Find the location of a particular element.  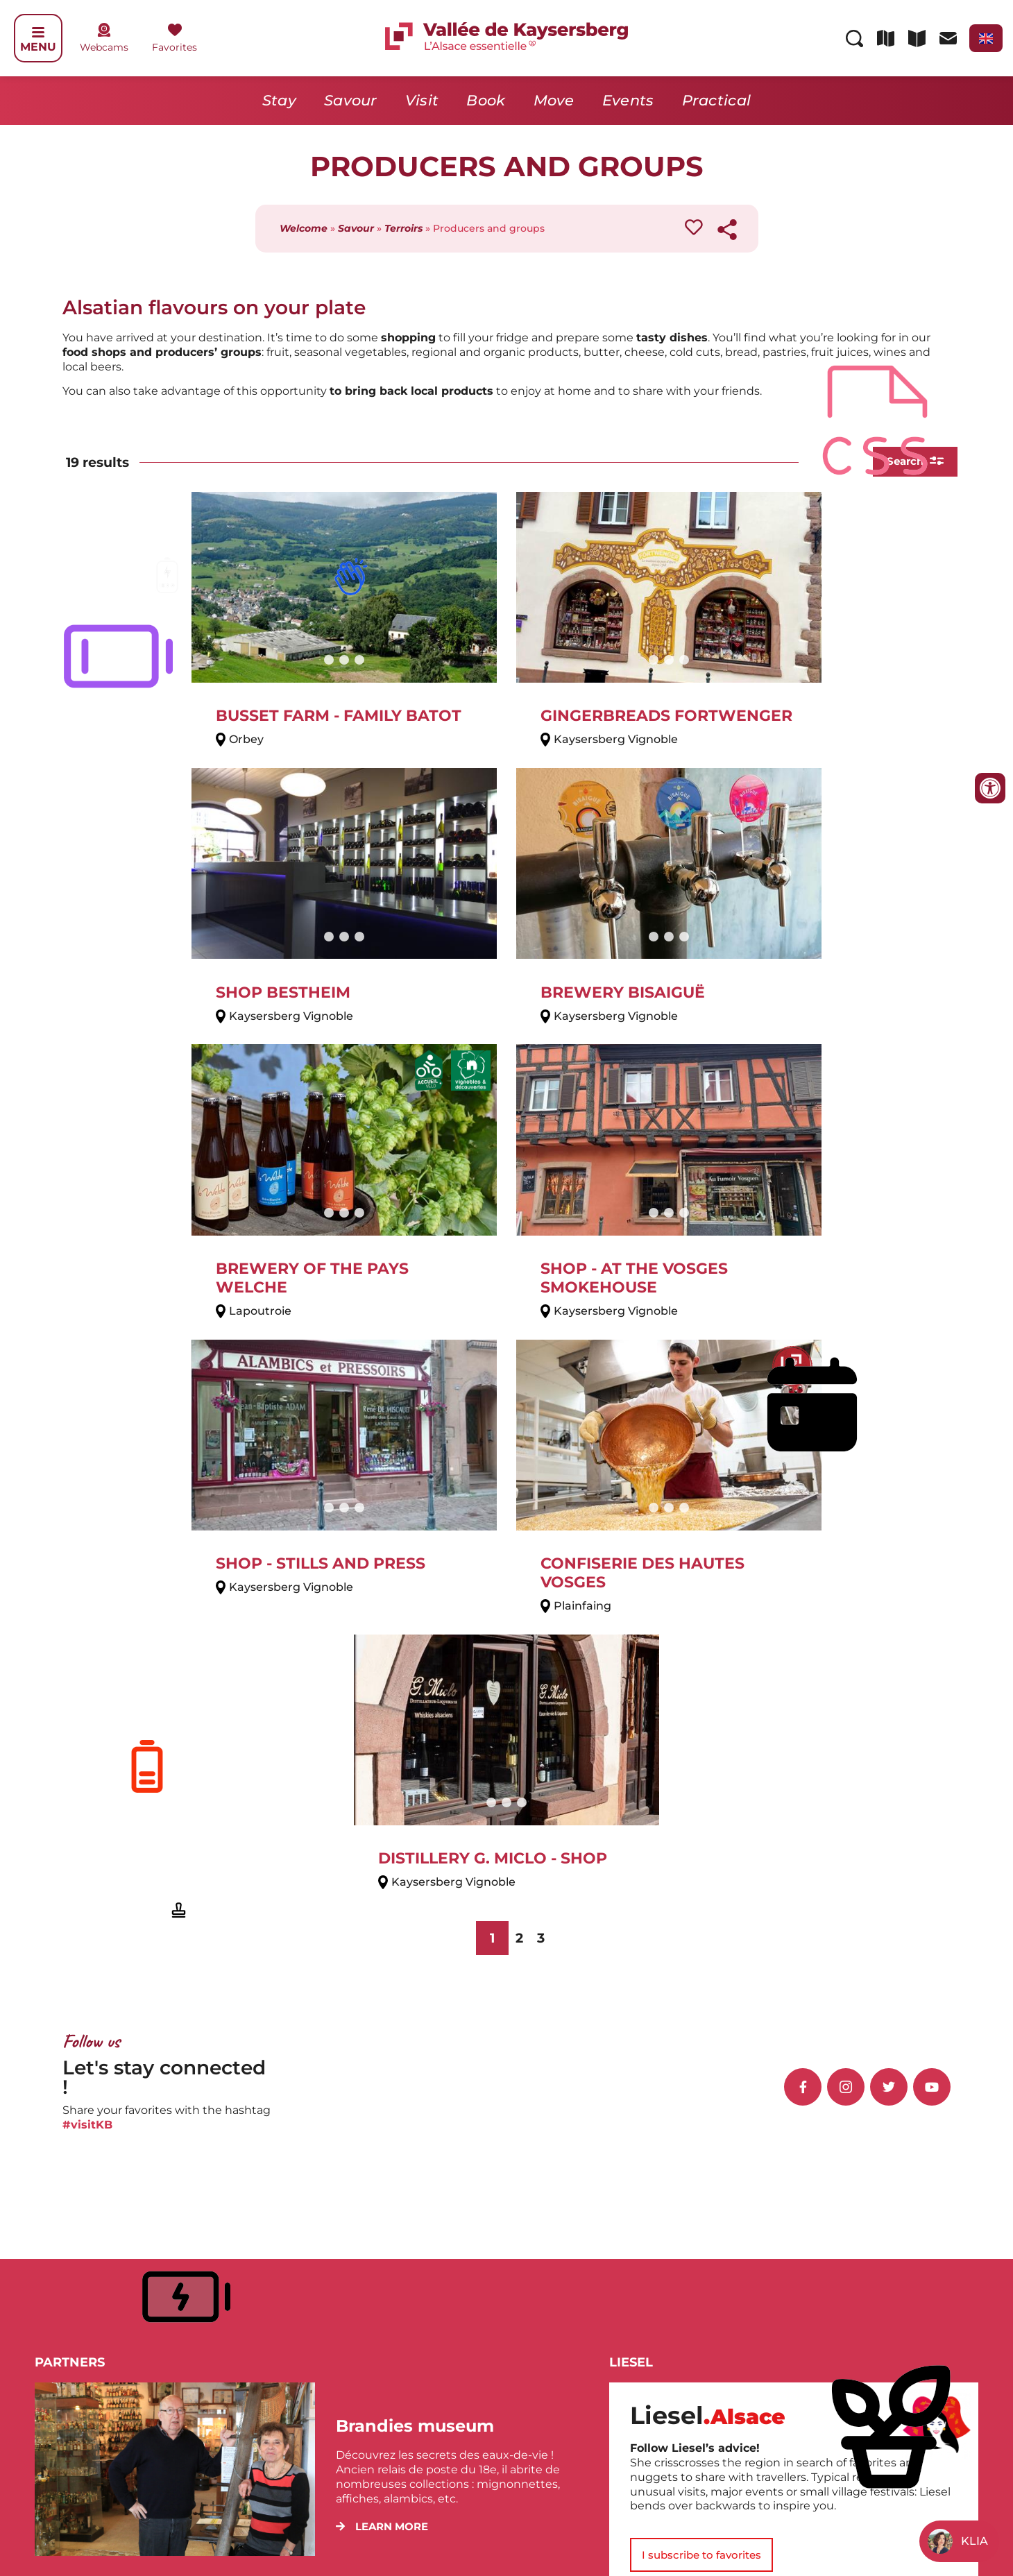

indicates device is currently charging is located at coordinates (185, 2296).